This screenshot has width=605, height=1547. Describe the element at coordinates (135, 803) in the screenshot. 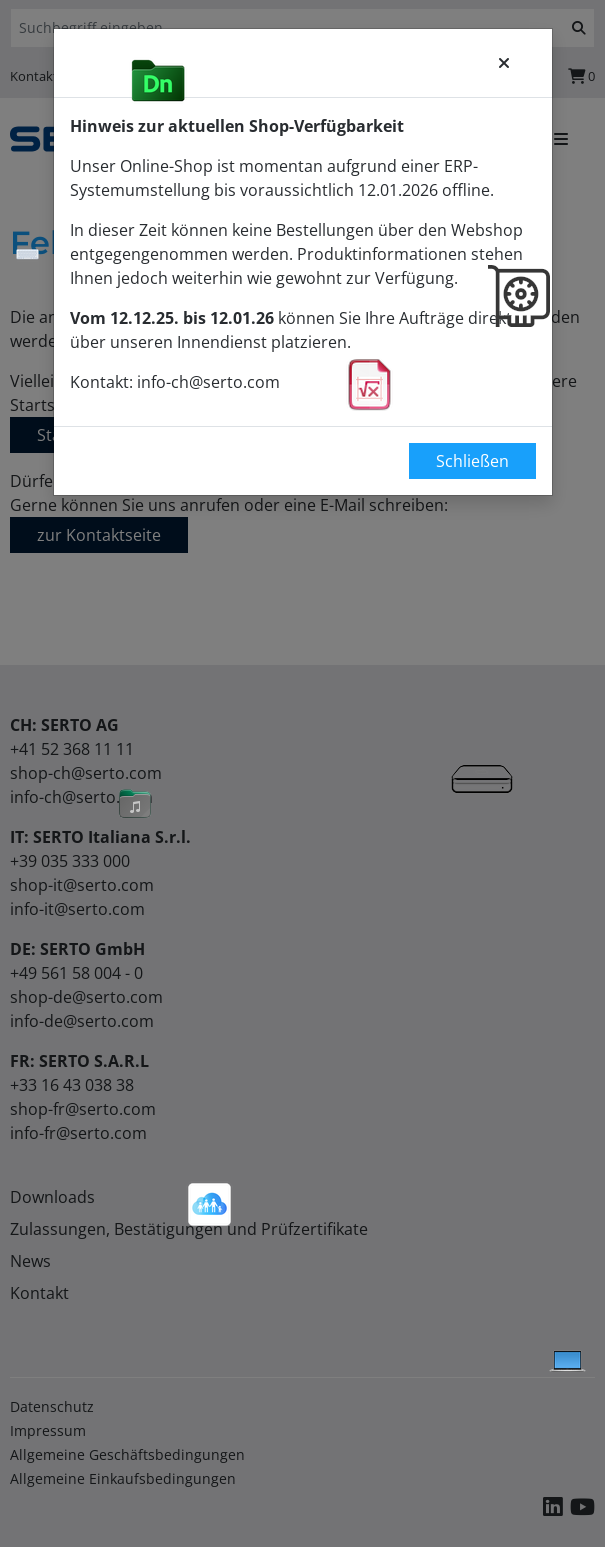

I see `open your music folder` at that location.